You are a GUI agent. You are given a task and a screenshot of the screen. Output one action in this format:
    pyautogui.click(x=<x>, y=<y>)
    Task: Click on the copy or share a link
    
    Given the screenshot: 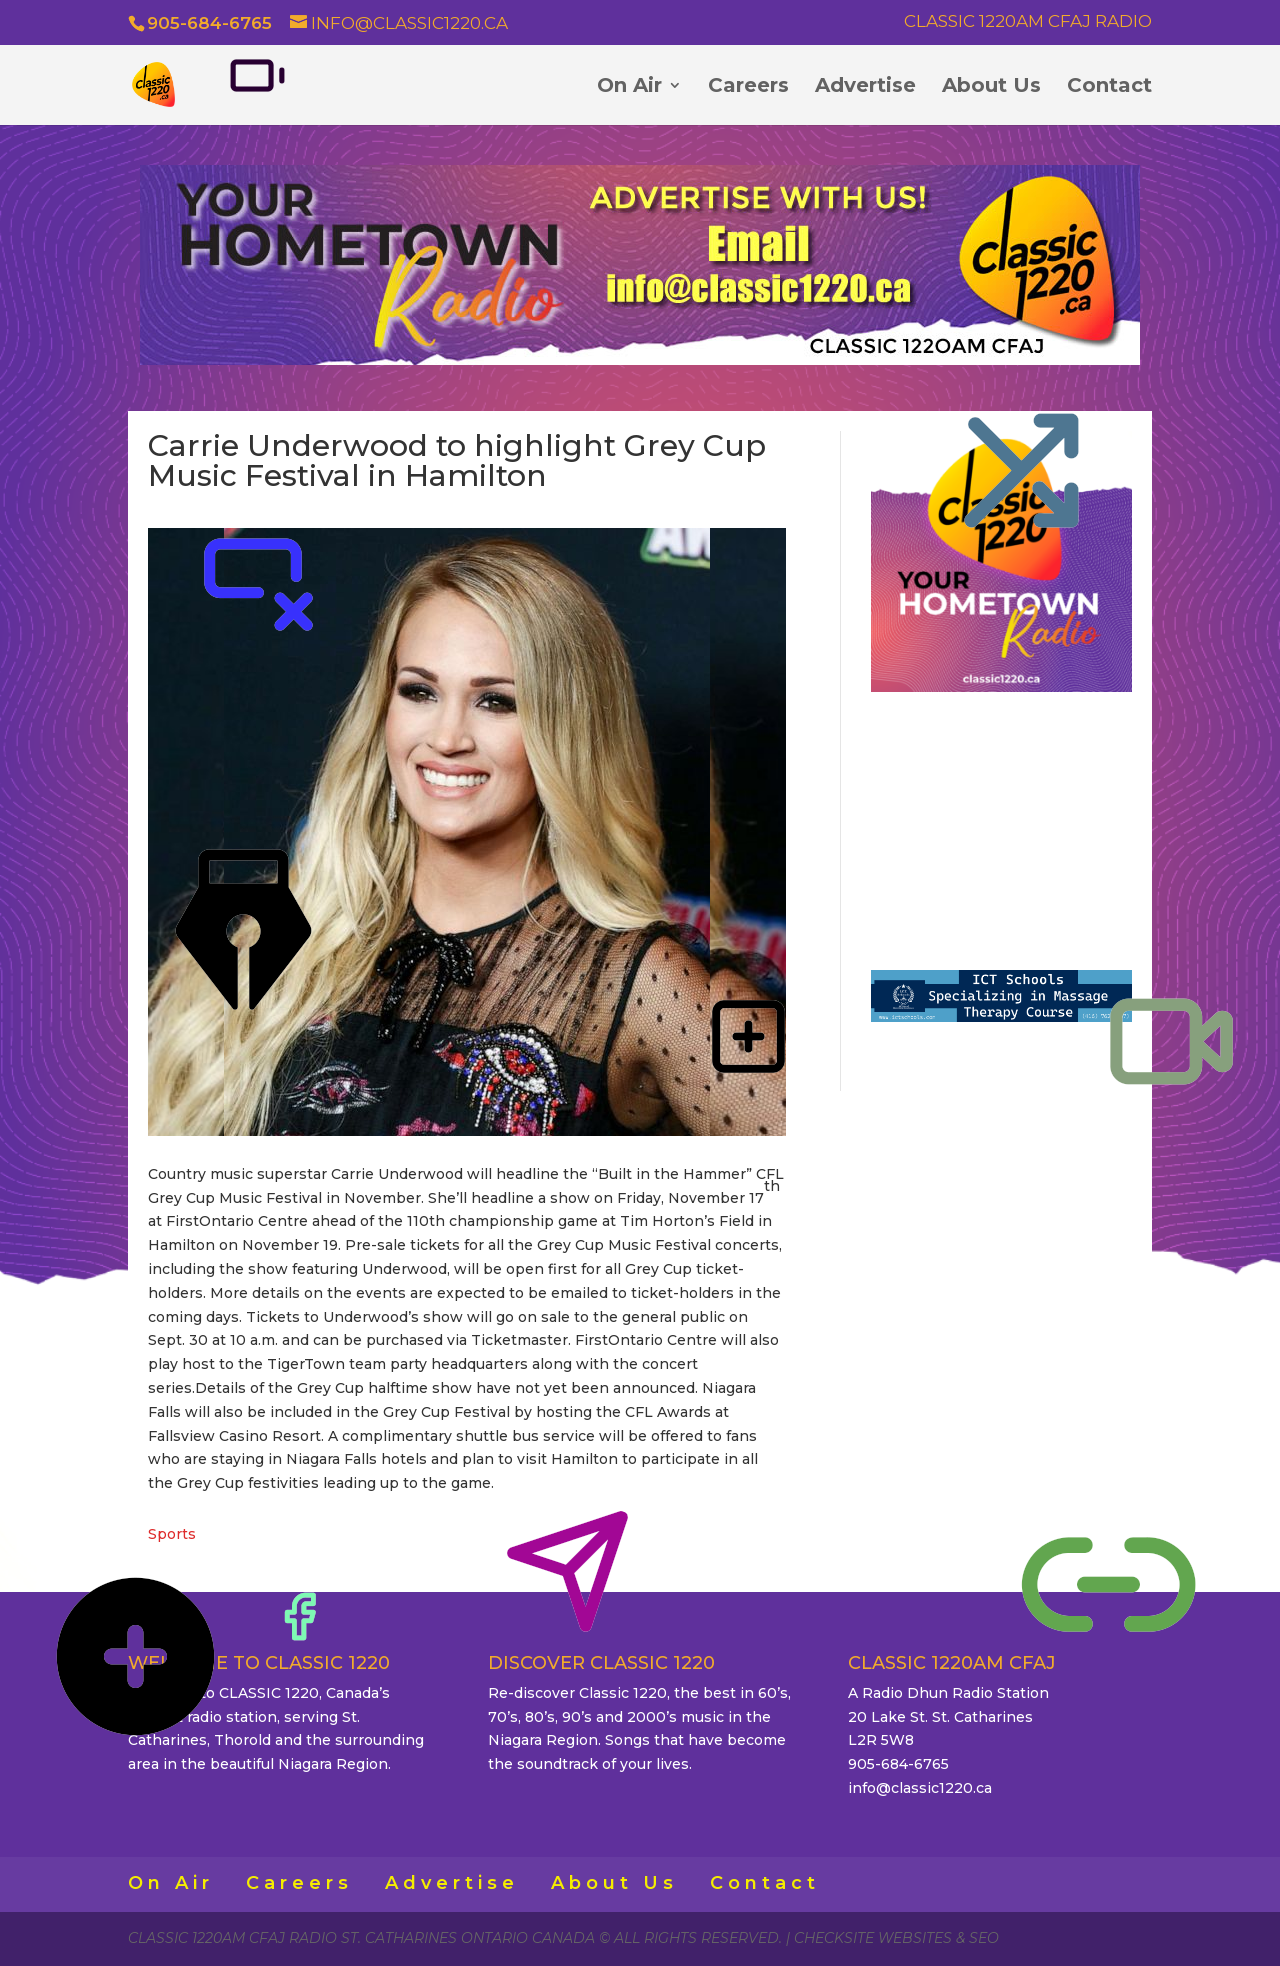 What is the action you would take?
    pyautogui.click(x=1108, y=1584)
    